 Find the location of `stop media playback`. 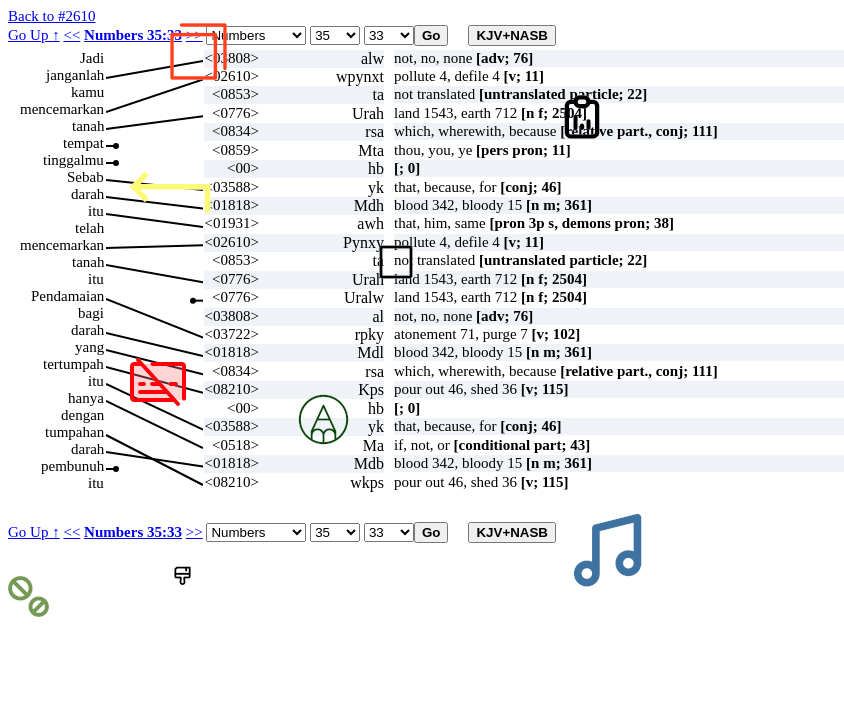

stop media playback is located at coordinates (396, 262).